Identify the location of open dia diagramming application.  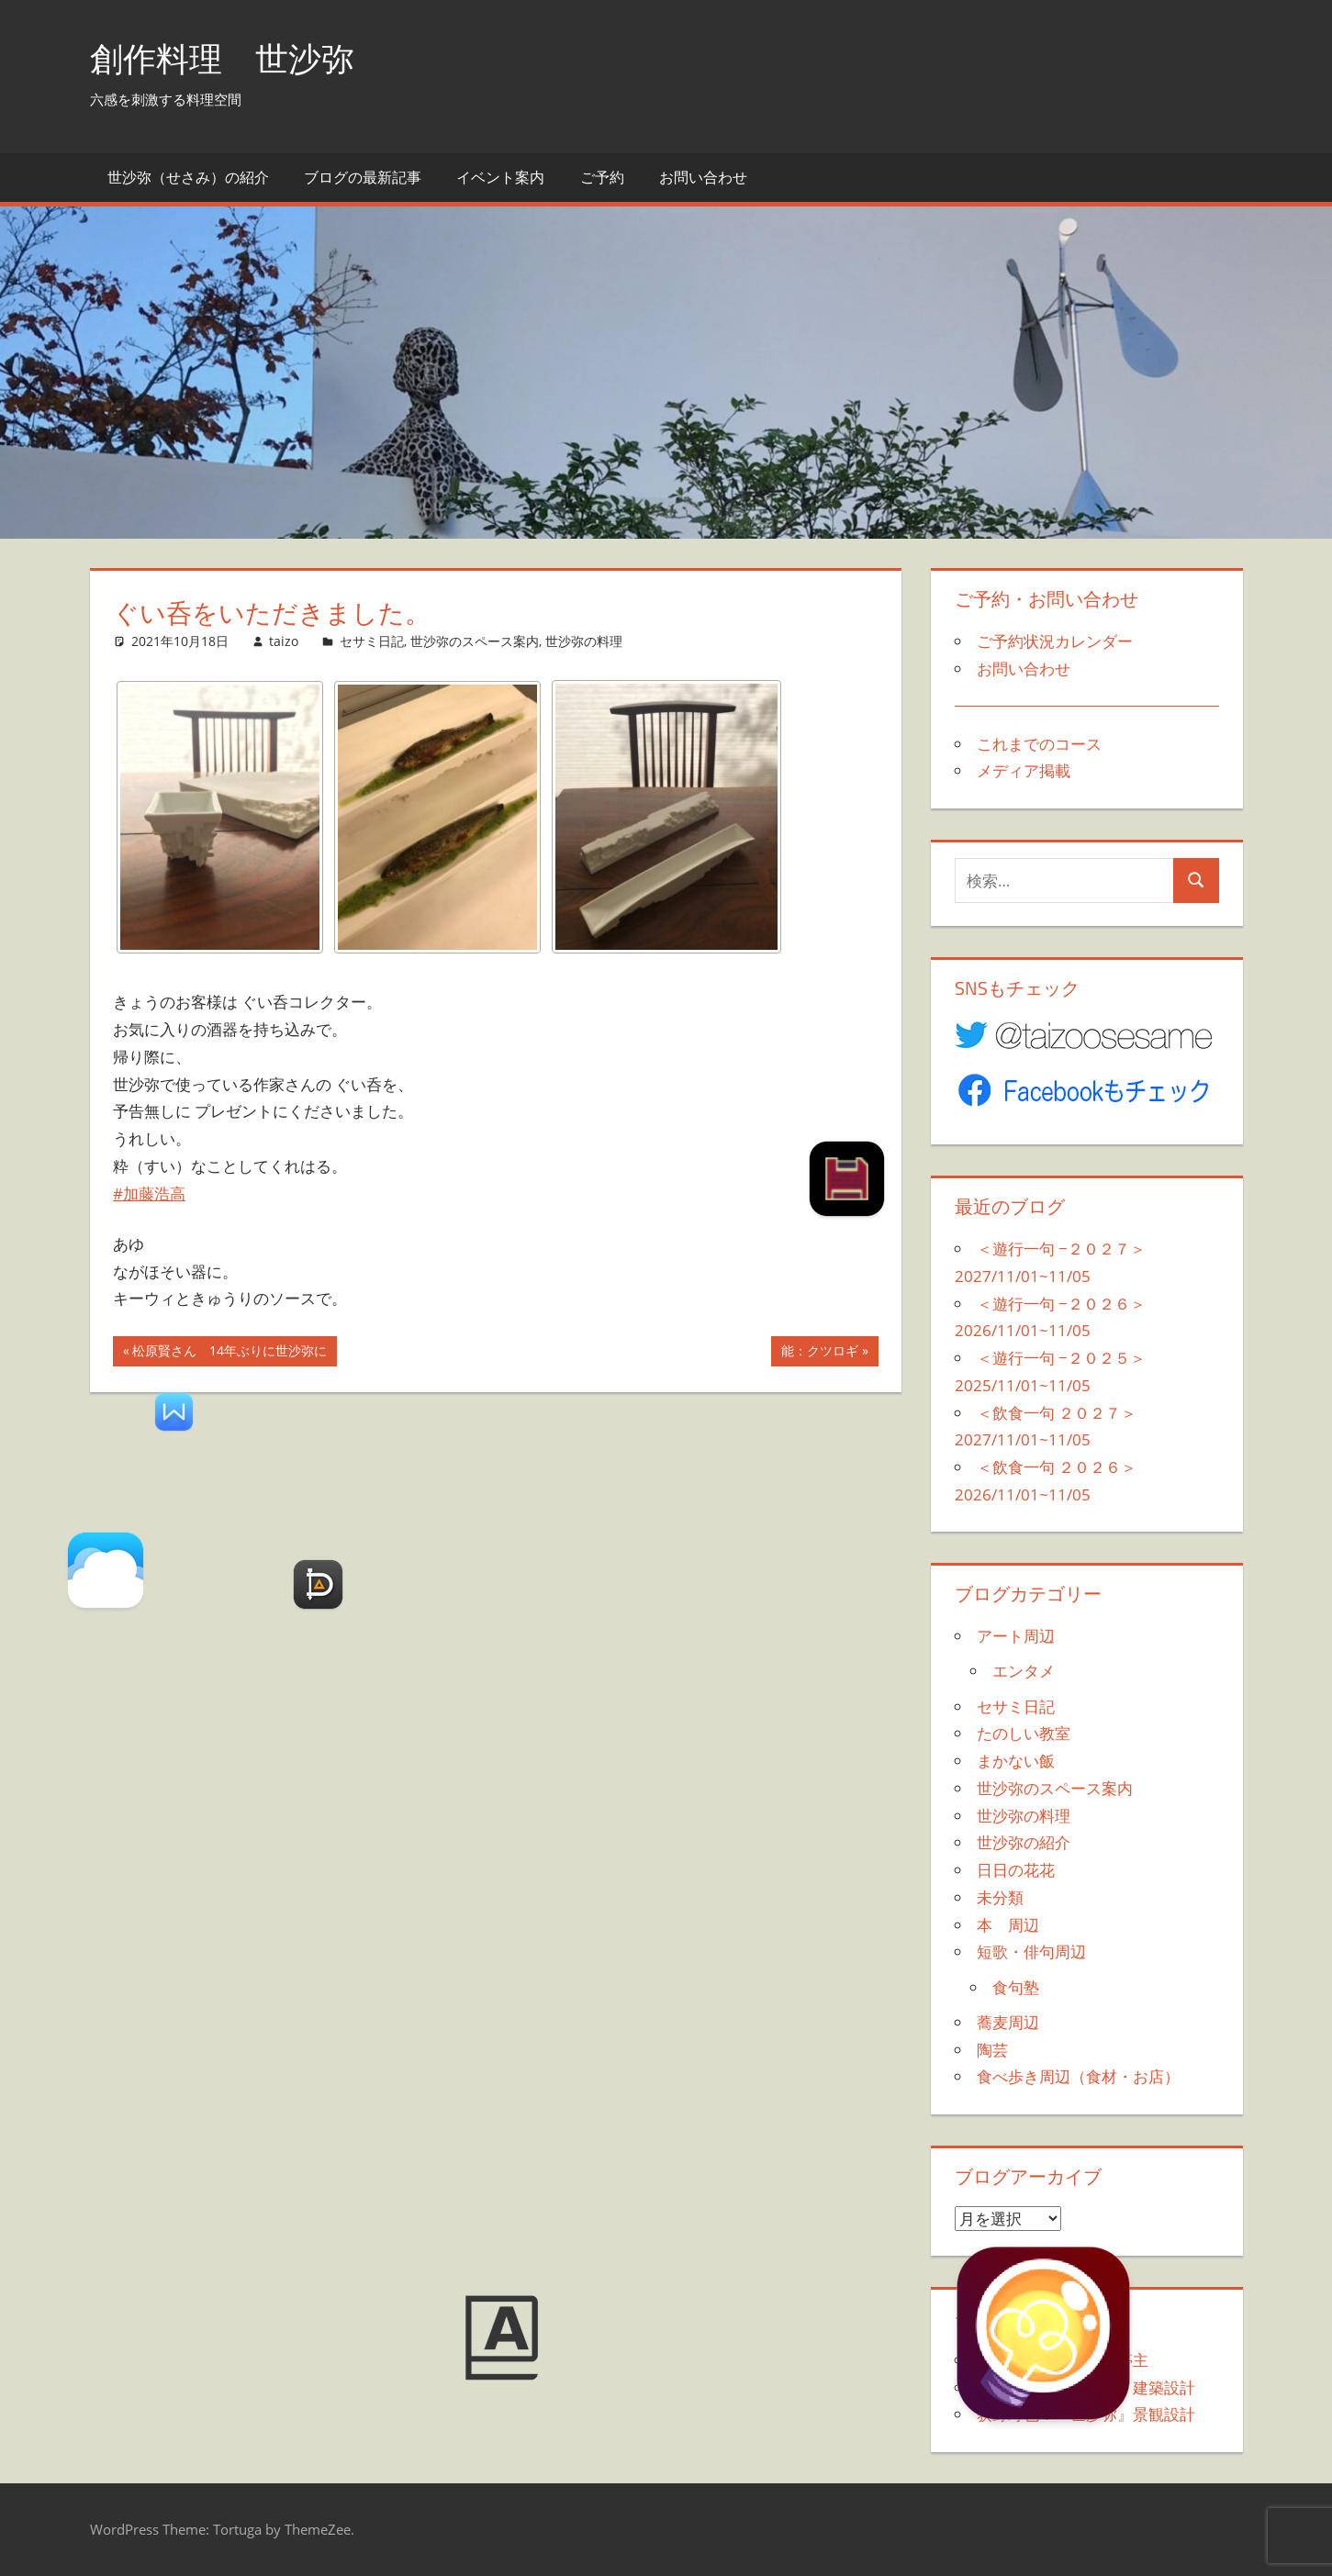
(318, 1584).